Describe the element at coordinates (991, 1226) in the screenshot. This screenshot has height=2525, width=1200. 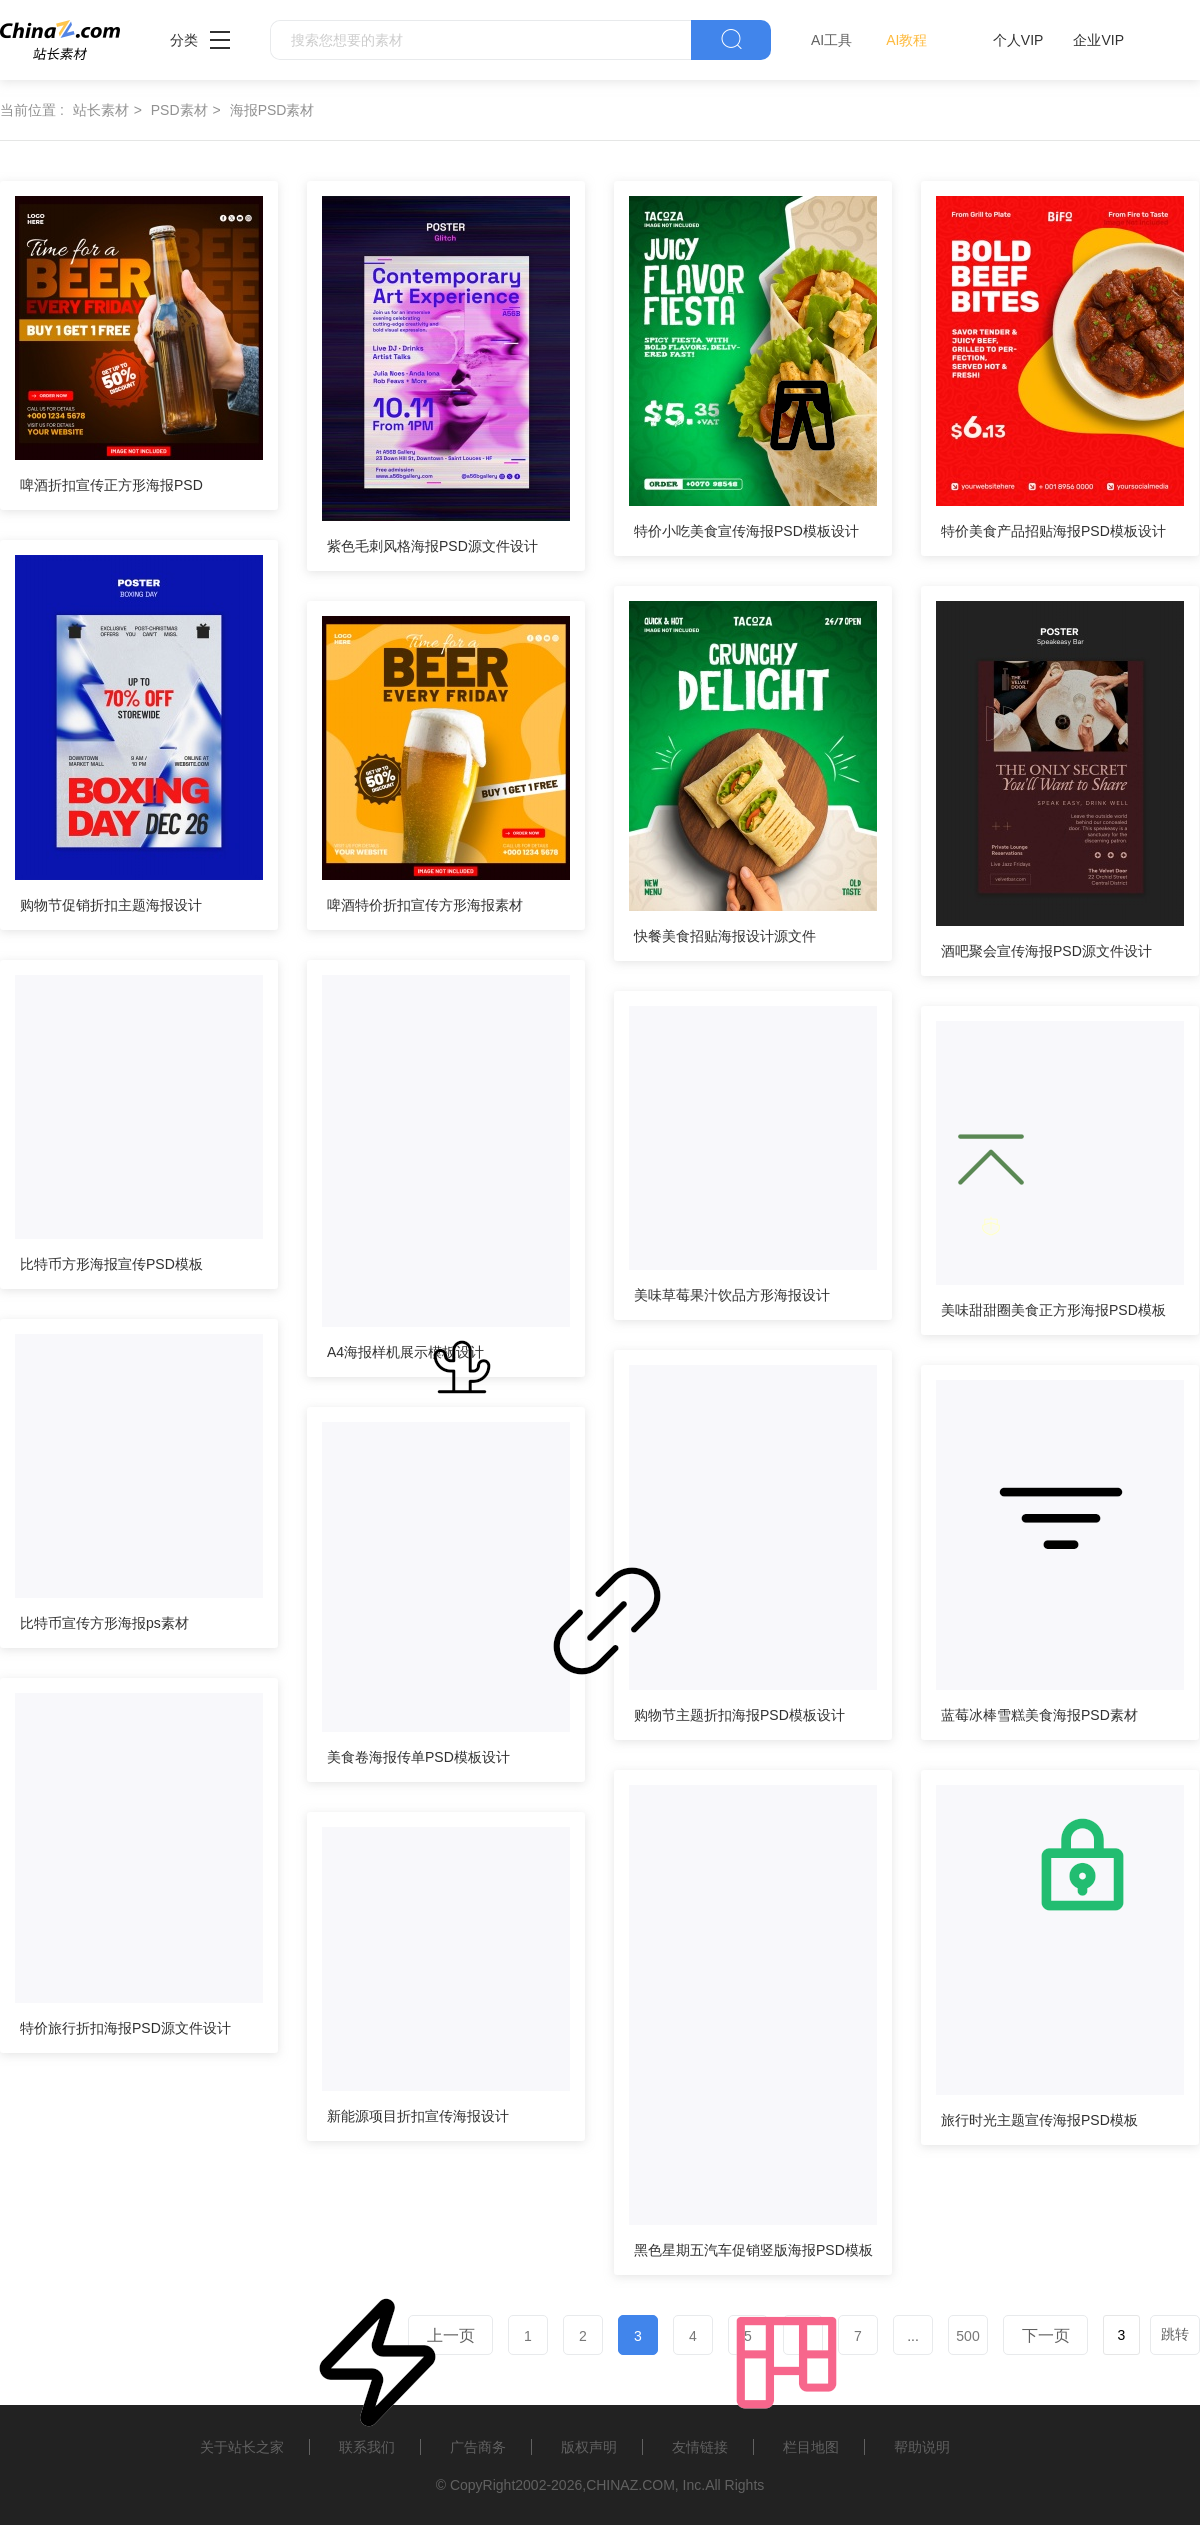
I see `access boat or marine transportation options` at that location.